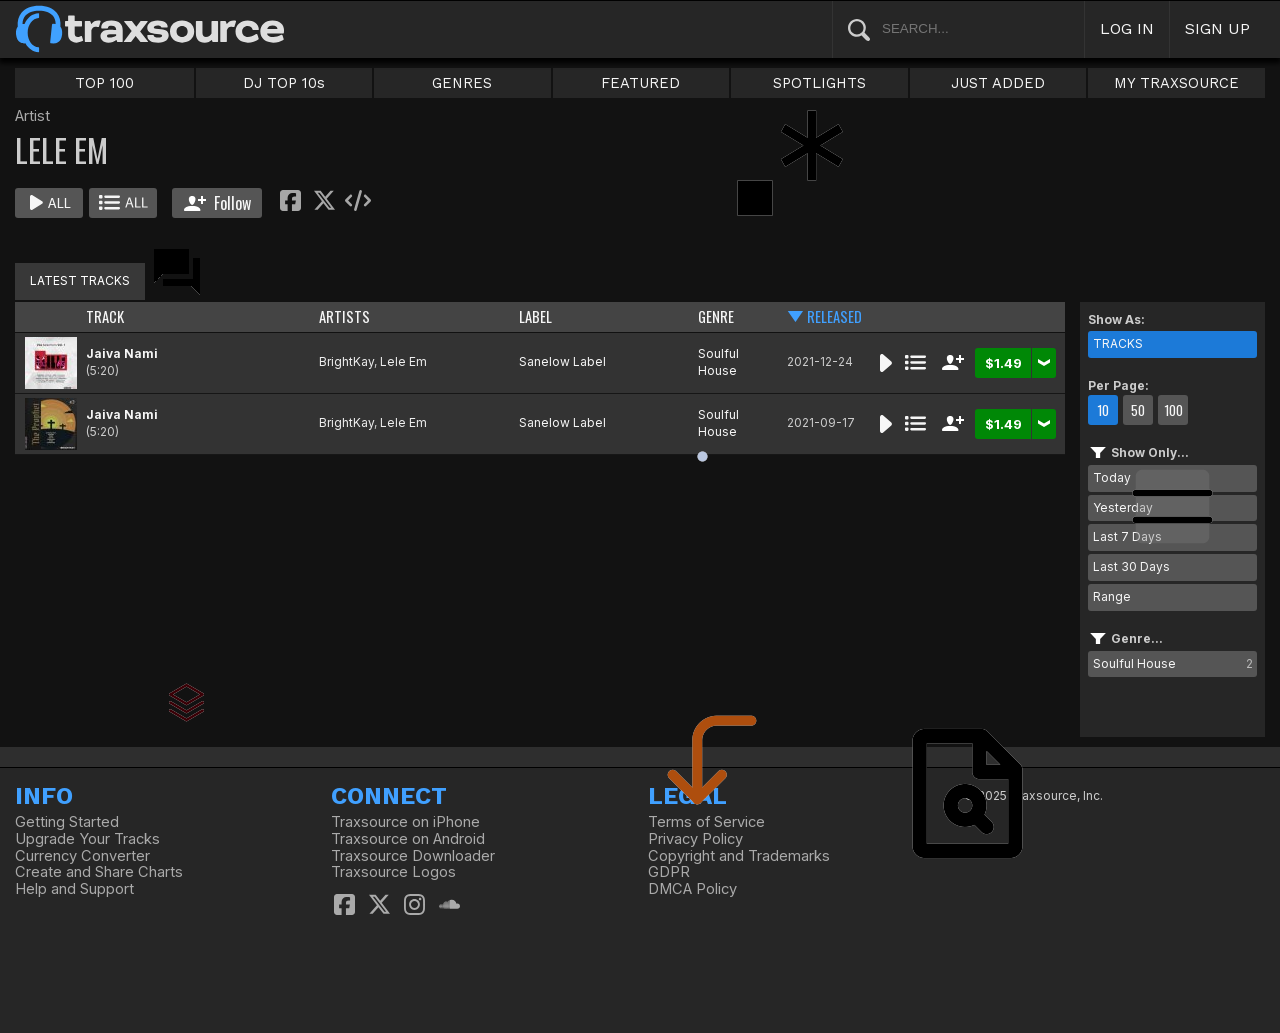  What do you see at coordinates (967, 793) in the screenshot?
I see `search within a document` at bounding box center [967, 793].